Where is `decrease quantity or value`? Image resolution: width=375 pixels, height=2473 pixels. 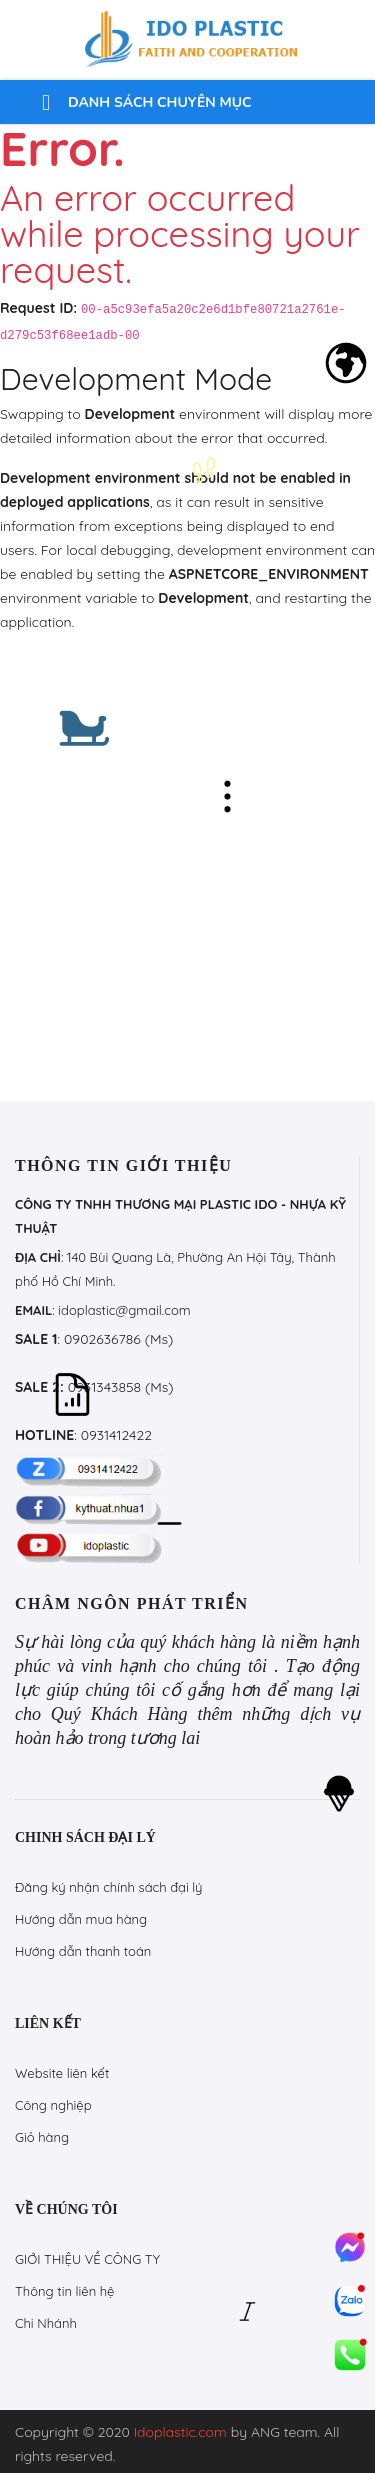
decrease quantity or value is located at coordinates (169, 1523).